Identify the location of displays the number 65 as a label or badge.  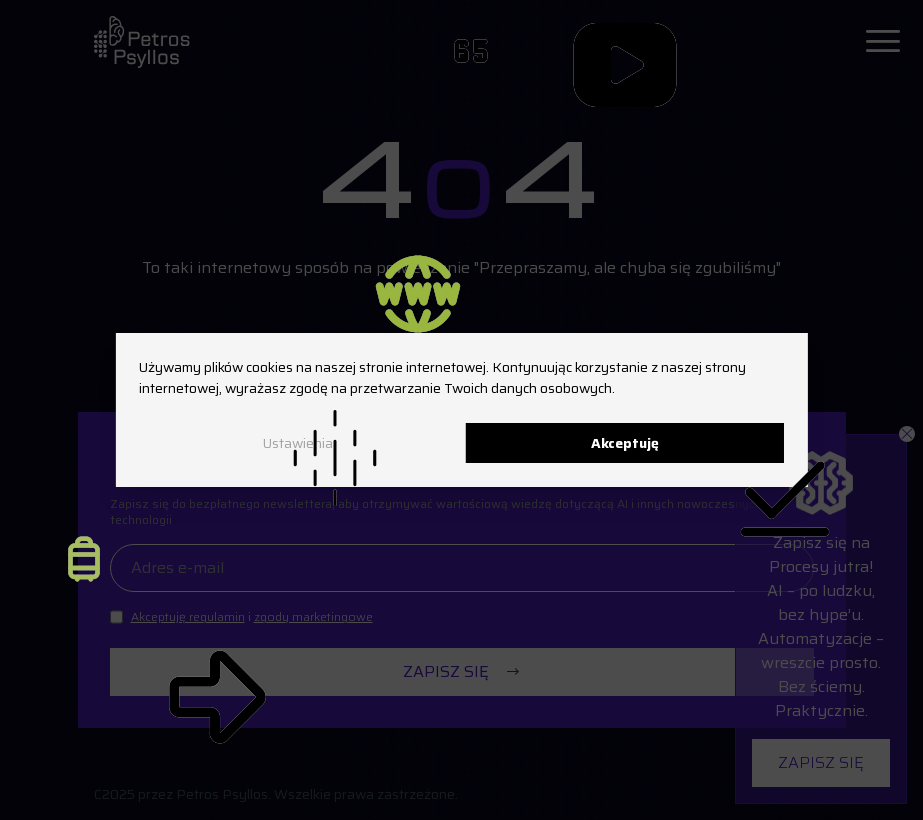
(471, 51).